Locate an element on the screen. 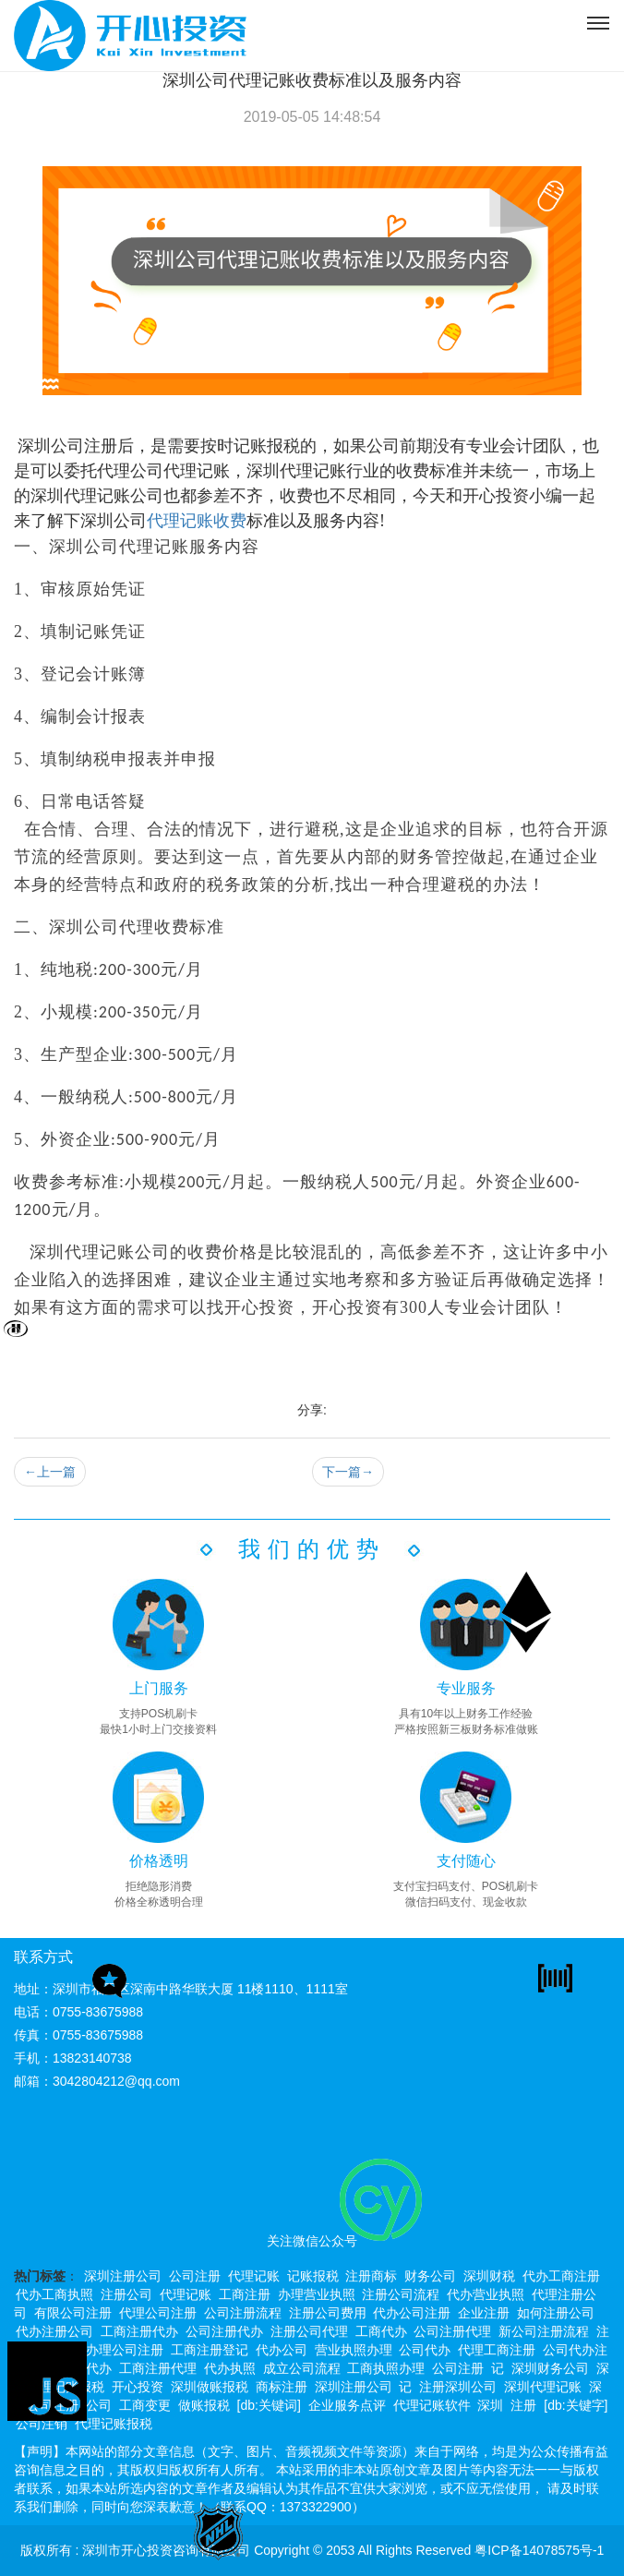 This screenshot has height=2576, width=624. open the NHL app or website is located at coordinates (218, 2532).